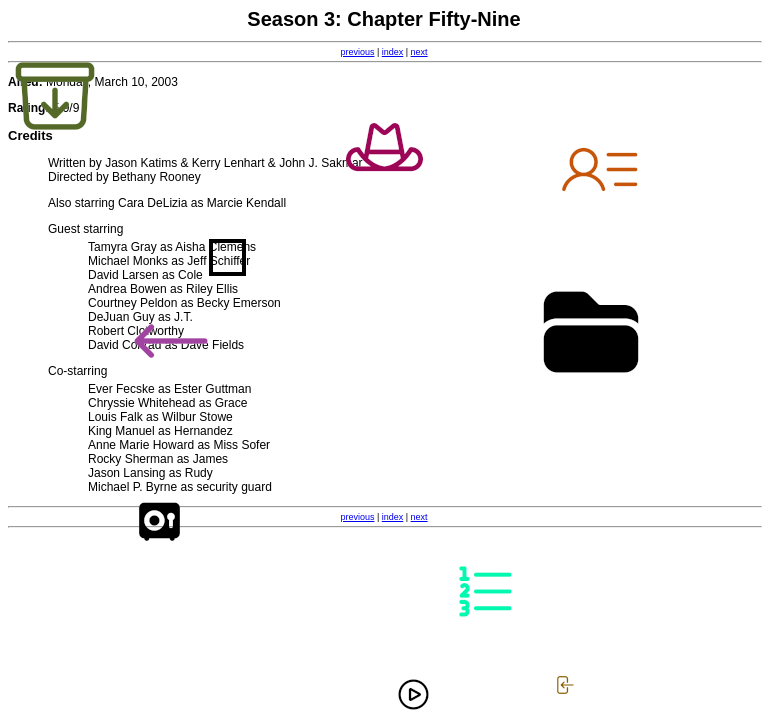 The width and height of the screenshot is (768, 720). Describe the element at coordinates (55, 96) in the screenshot. I see `archive or move item to storage` at that location.